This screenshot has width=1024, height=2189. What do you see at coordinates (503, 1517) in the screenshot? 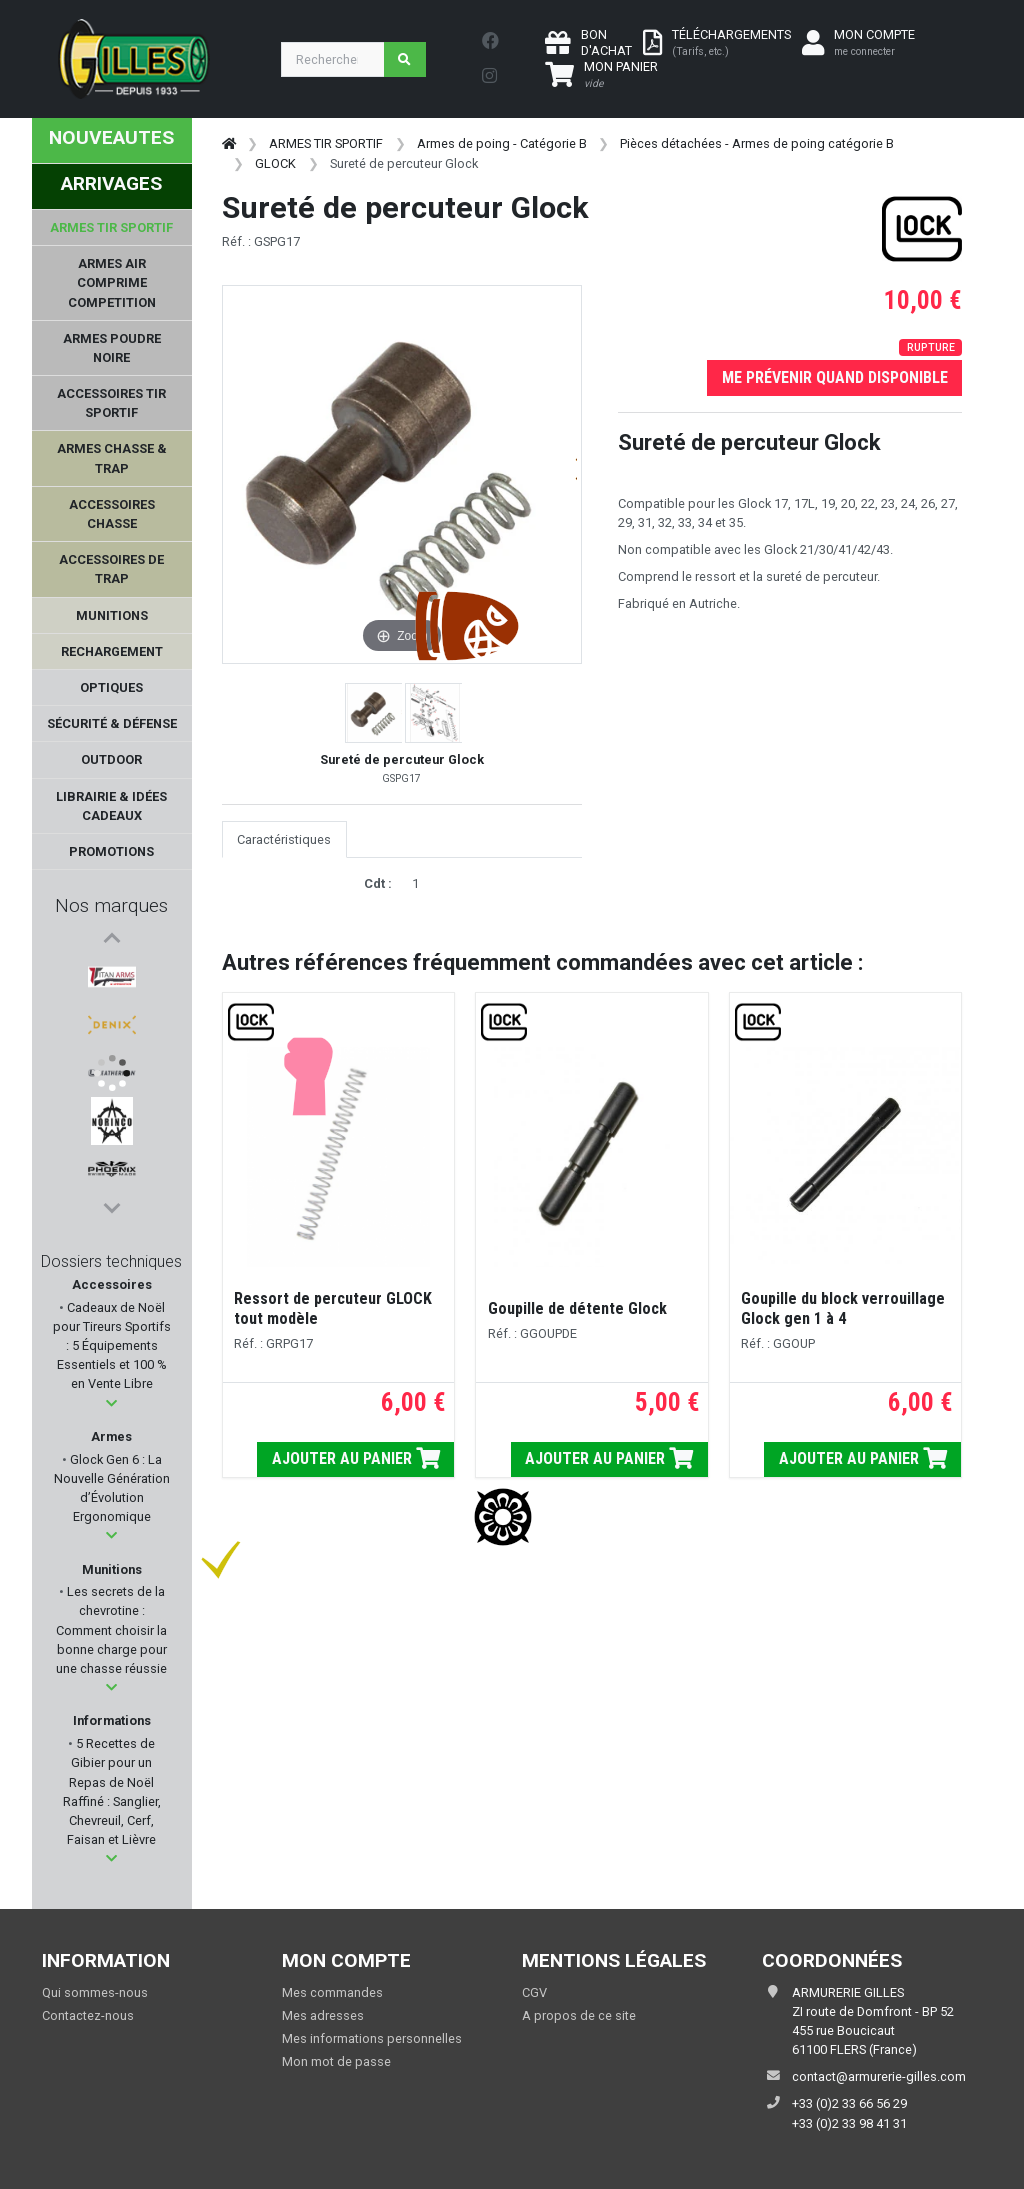
I see `decorative floral game emblem or badge` at bounding box center [503, 1517].